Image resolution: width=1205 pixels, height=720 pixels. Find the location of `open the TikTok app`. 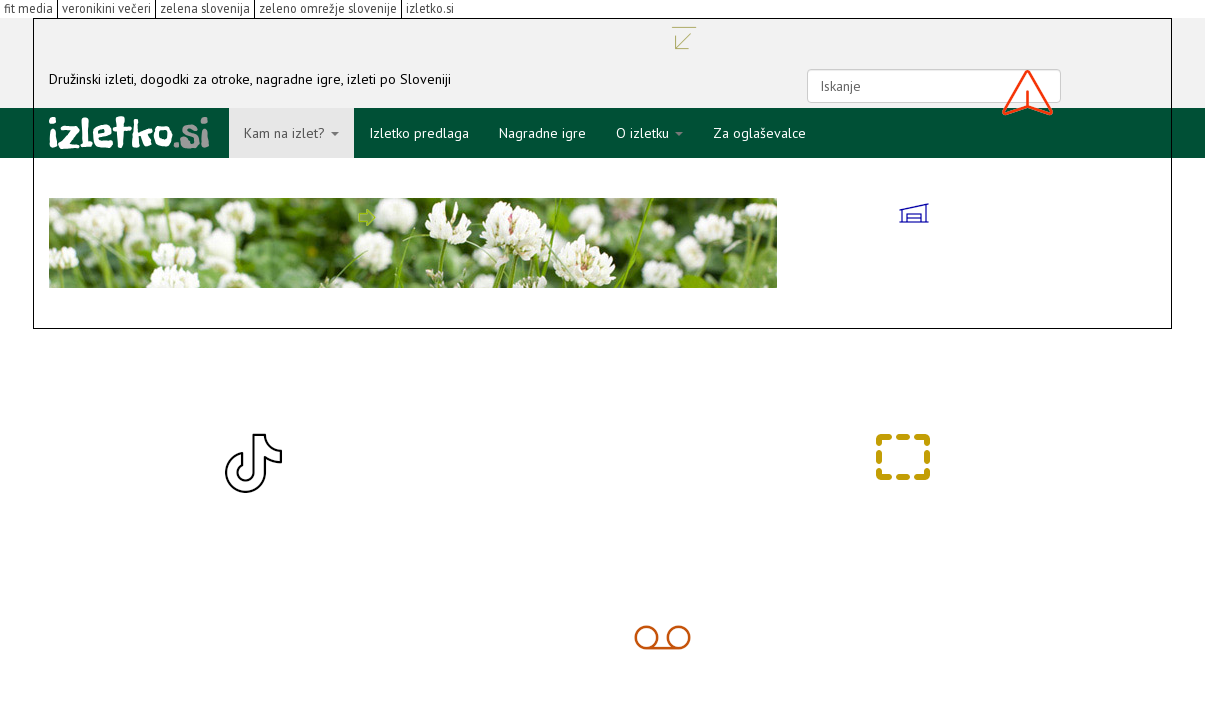

open the TikTok app is located at coordinates (253, 464).